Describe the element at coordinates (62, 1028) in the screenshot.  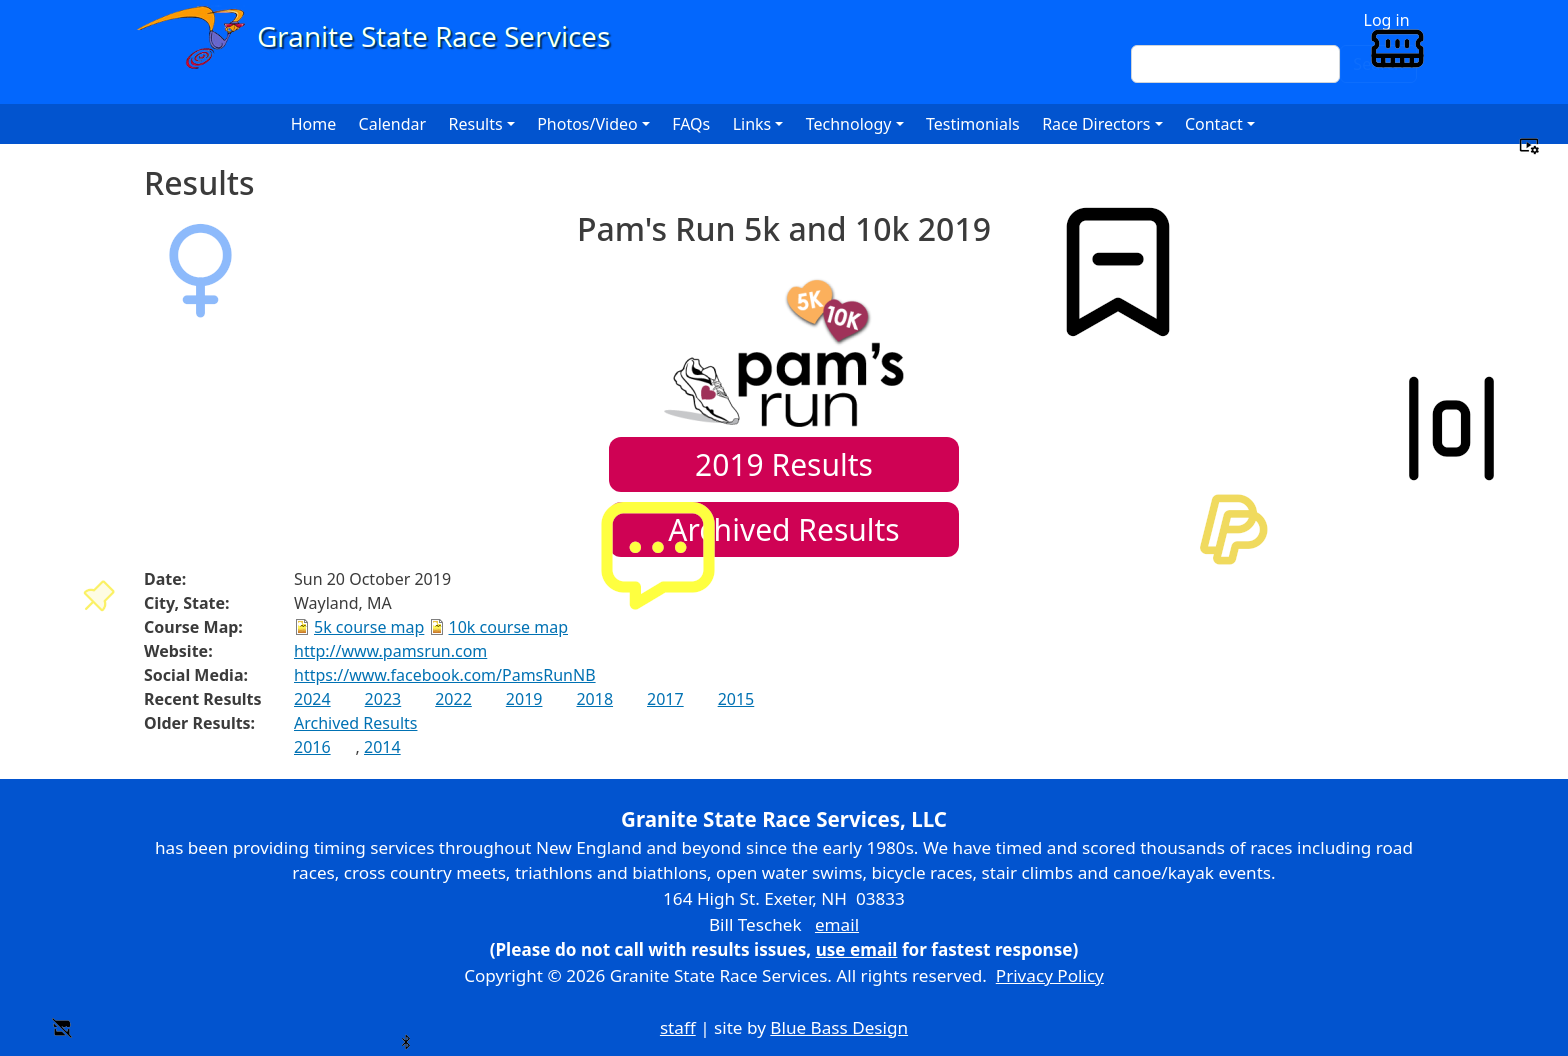
I see `indicates a store or shop is closed` at that location.